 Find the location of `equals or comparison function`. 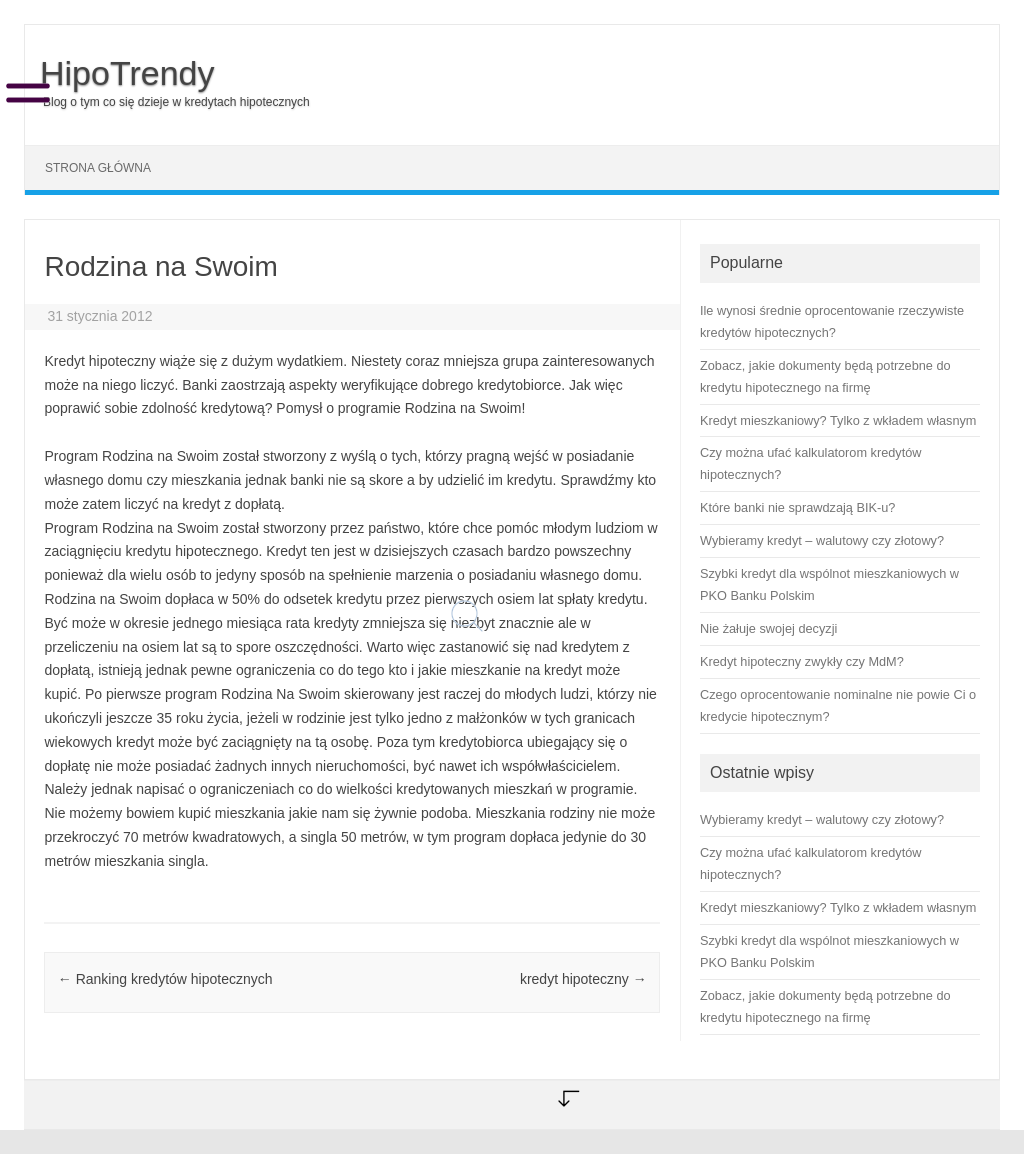

equals or comparison function is located at coordinates (28, 93).